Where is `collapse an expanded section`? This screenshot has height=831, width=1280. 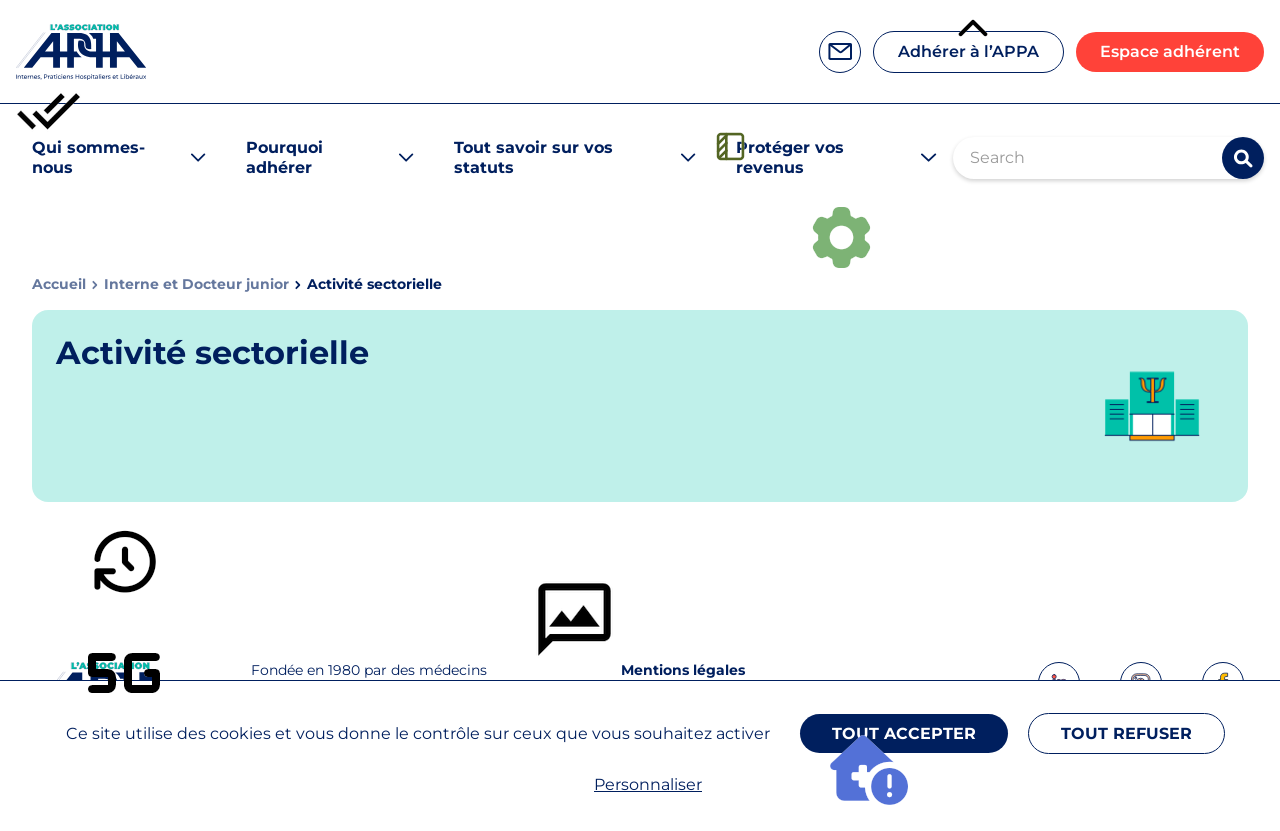
collapse an expanded section is located at coordinates (973, 28).